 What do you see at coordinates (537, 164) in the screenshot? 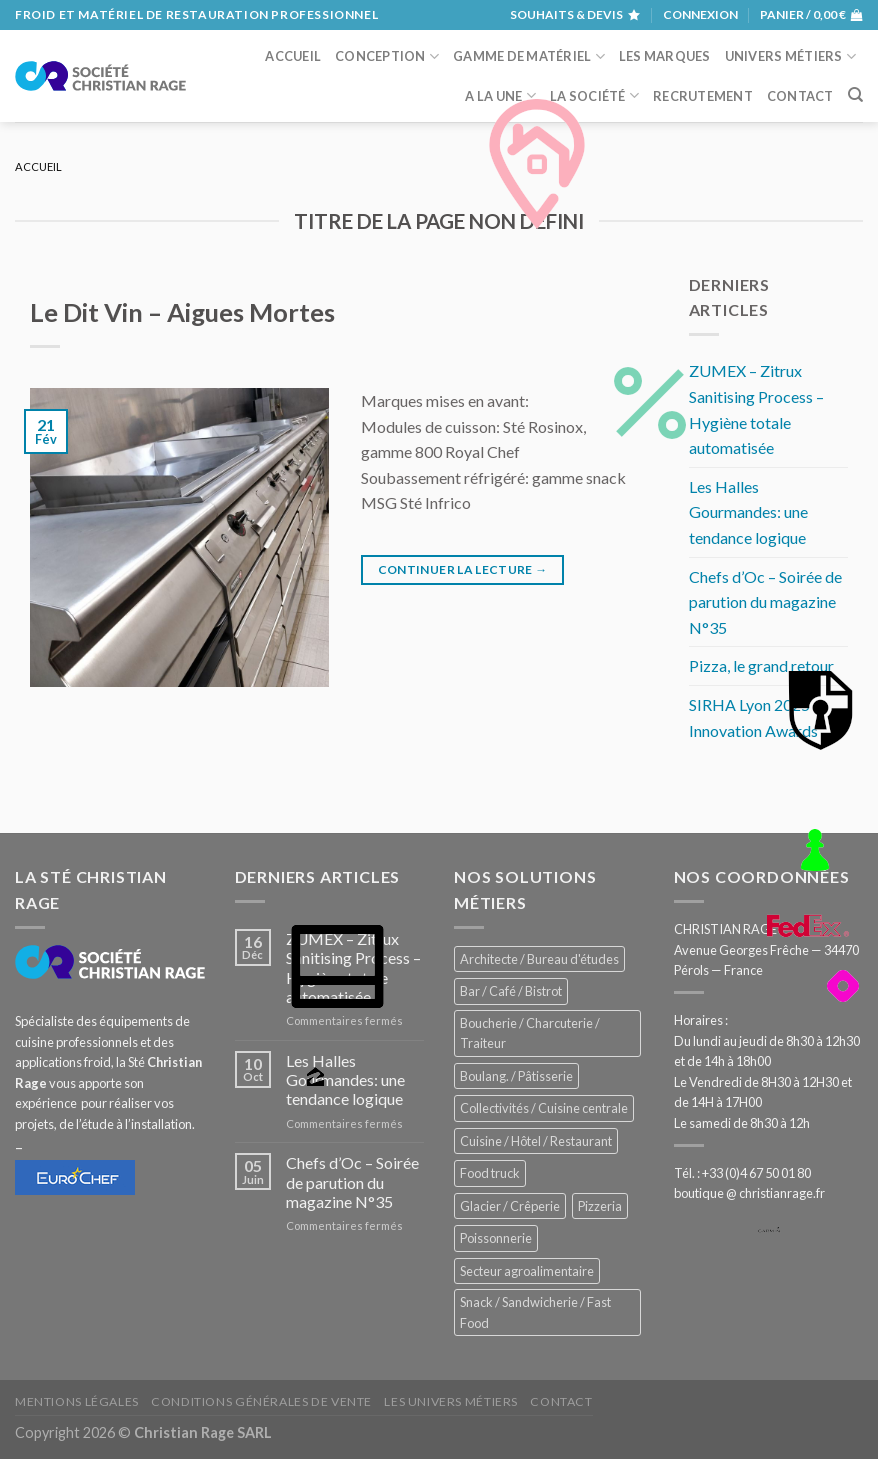
I see `open the Zingat real estate app` at bounding box center [537, 164].